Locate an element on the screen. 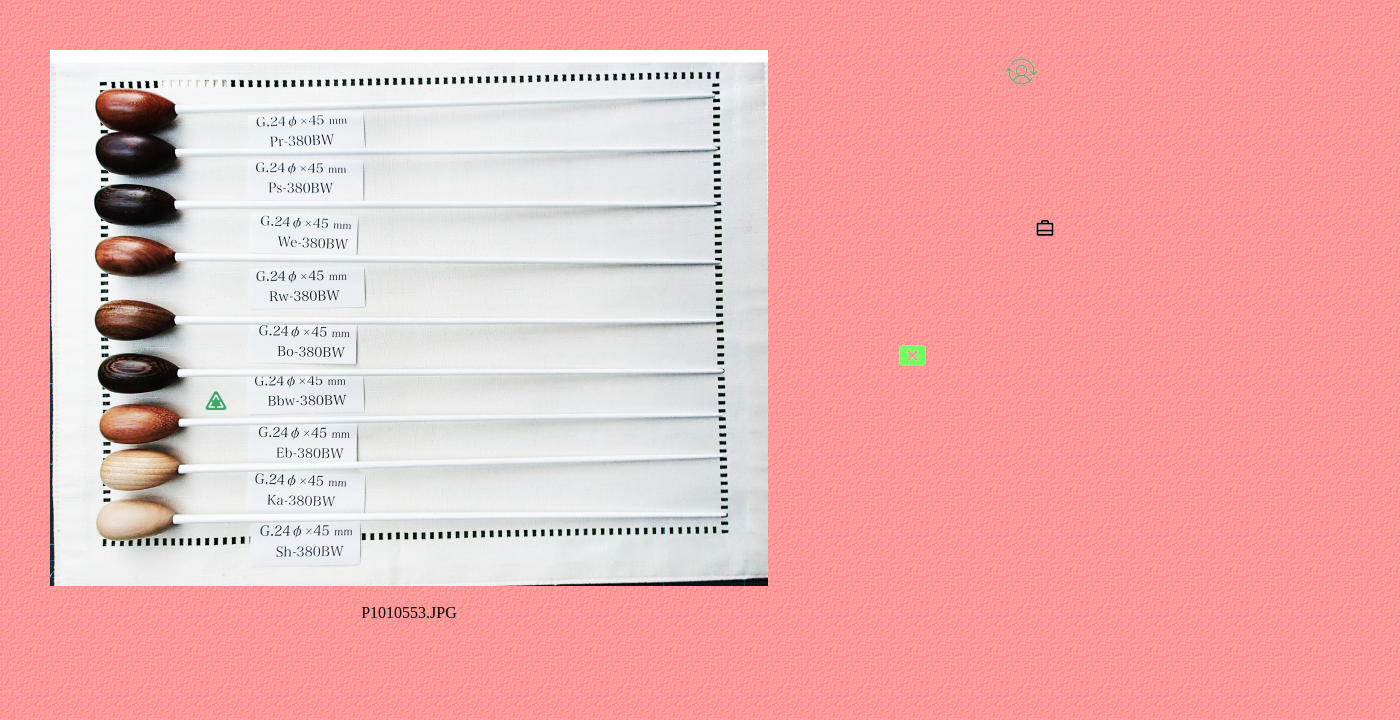 This screenshot has height=720, width=1400. close or dismiss a modal window is located at coordinates (912, 355).